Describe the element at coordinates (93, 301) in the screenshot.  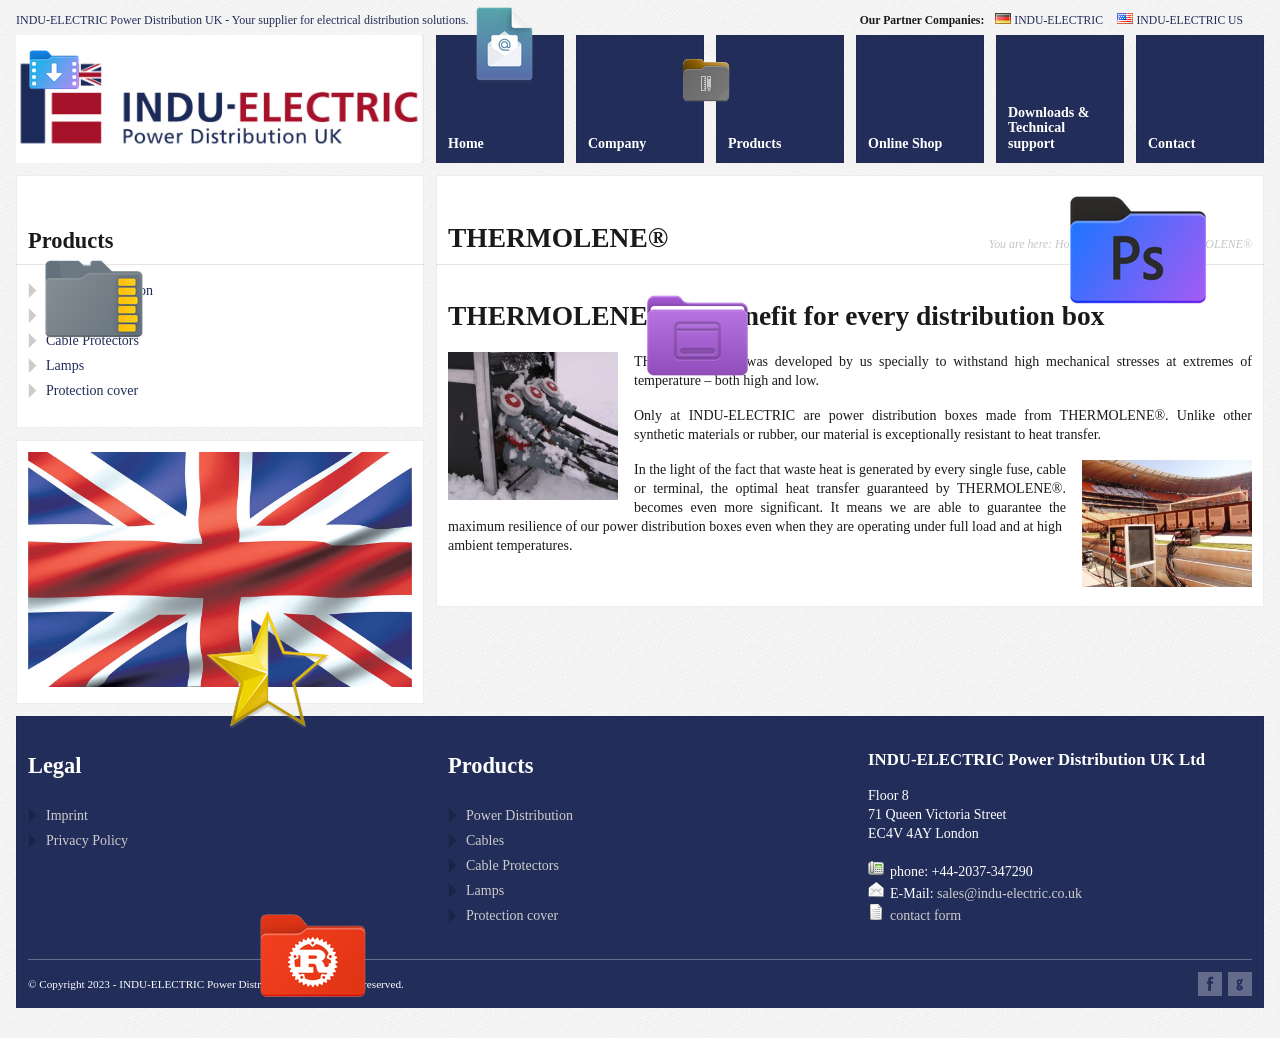
I see `open files stored on sd card` at that location.